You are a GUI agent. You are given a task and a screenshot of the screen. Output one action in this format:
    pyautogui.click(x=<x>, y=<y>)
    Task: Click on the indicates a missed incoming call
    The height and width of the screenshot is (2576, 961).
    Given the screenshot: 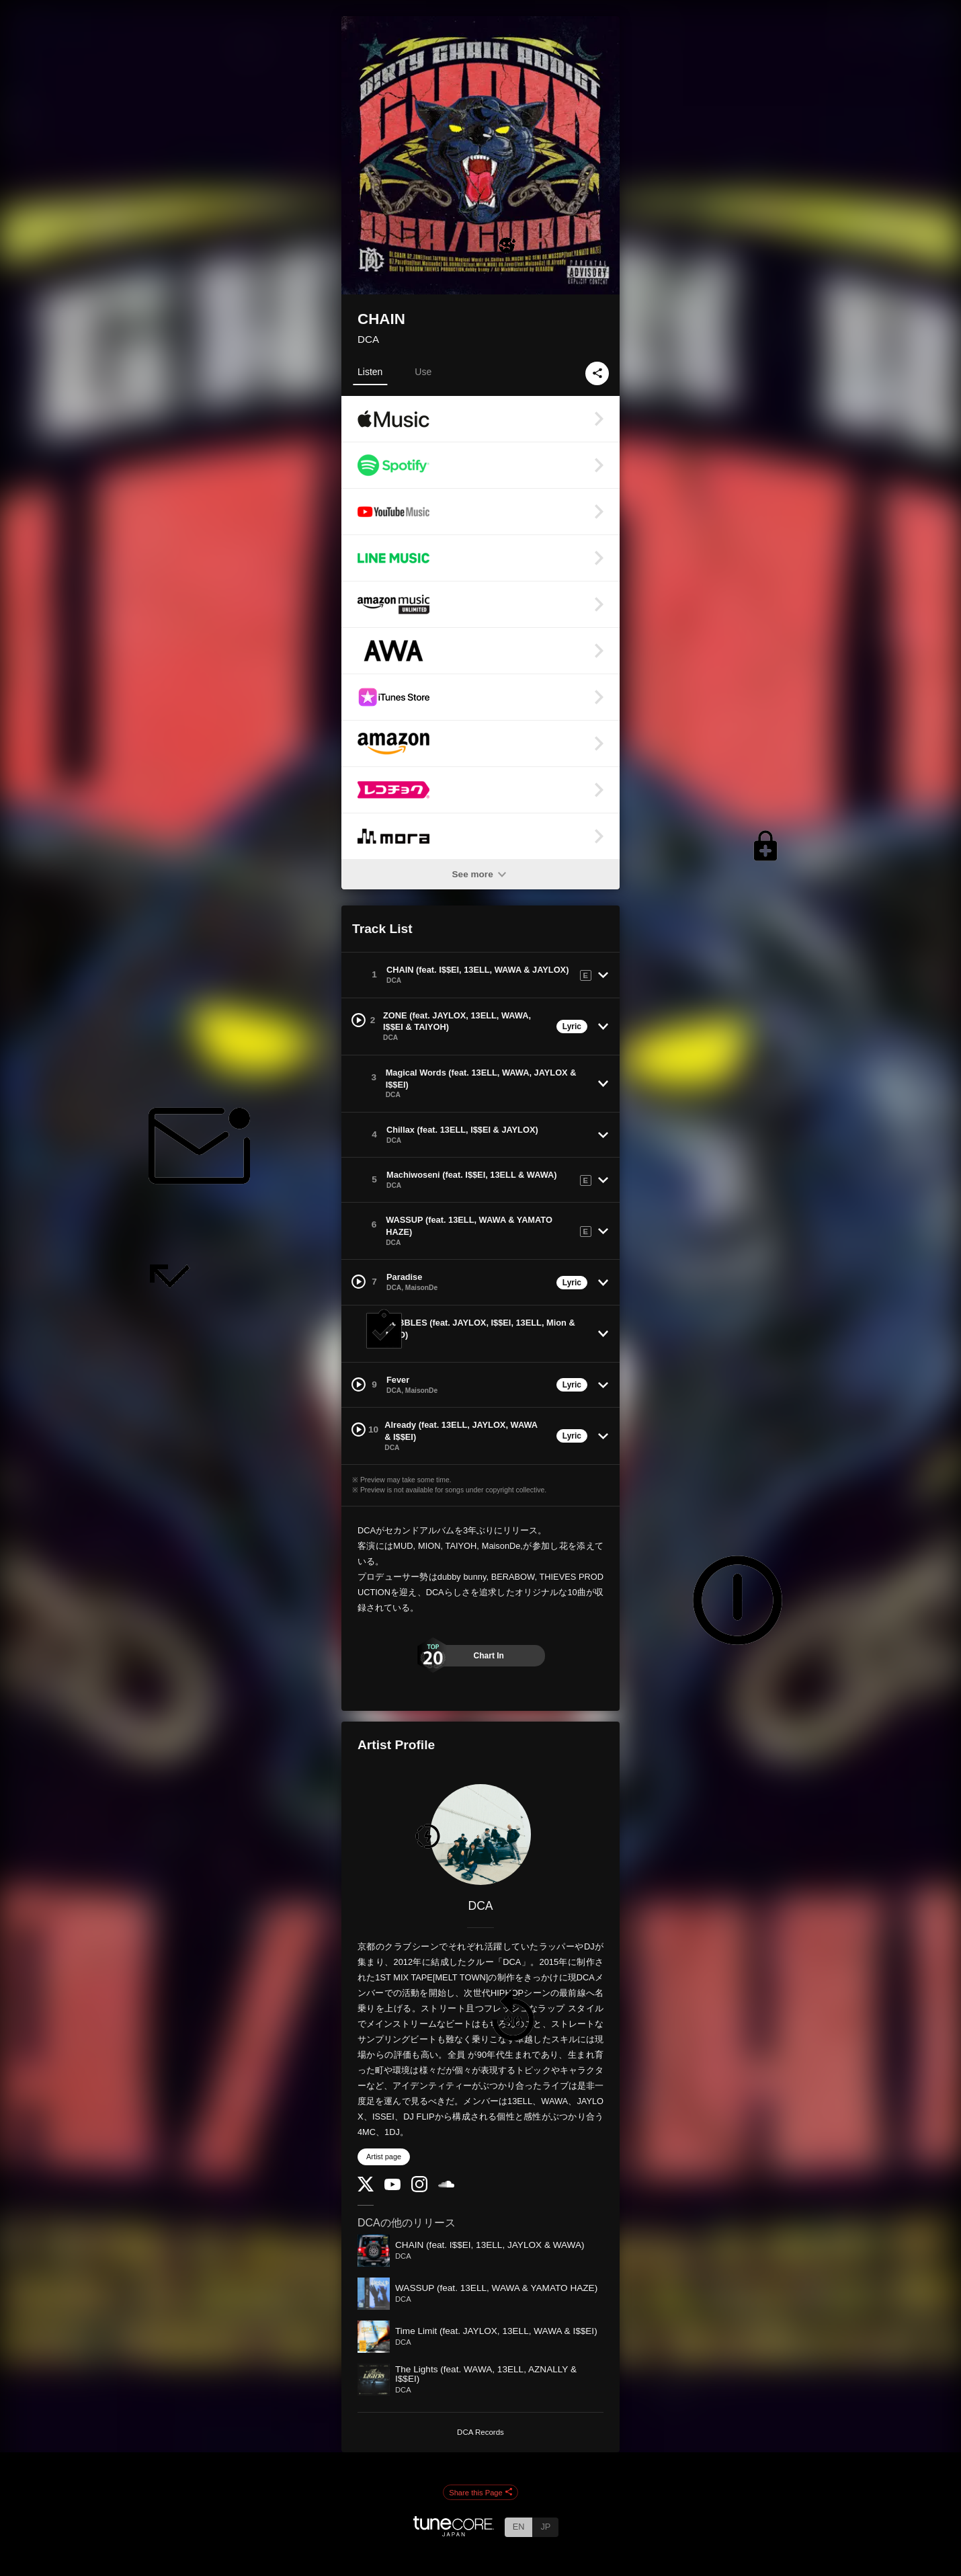 What is the action you would take?
    pyautogui.click(x=170, y=1276)
    